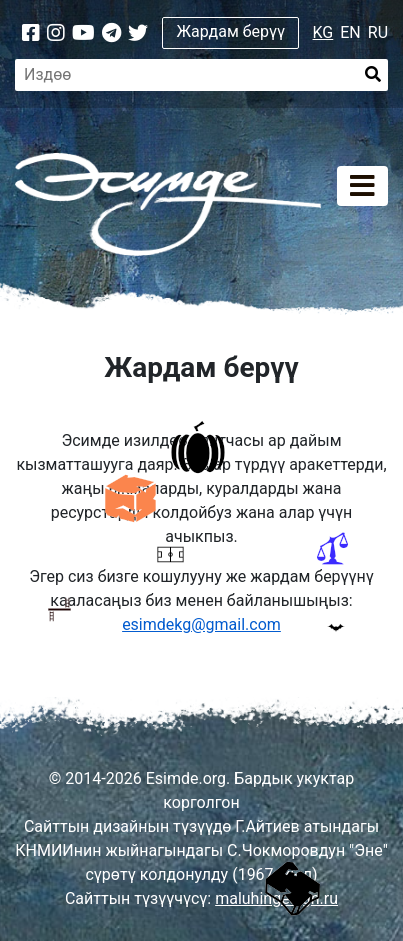 Image resolution: width=403 pixels, height=941 pixels. Describe the element at coordinates (59, 609) in the screenshot. I see `access different levels or floors` at that location.